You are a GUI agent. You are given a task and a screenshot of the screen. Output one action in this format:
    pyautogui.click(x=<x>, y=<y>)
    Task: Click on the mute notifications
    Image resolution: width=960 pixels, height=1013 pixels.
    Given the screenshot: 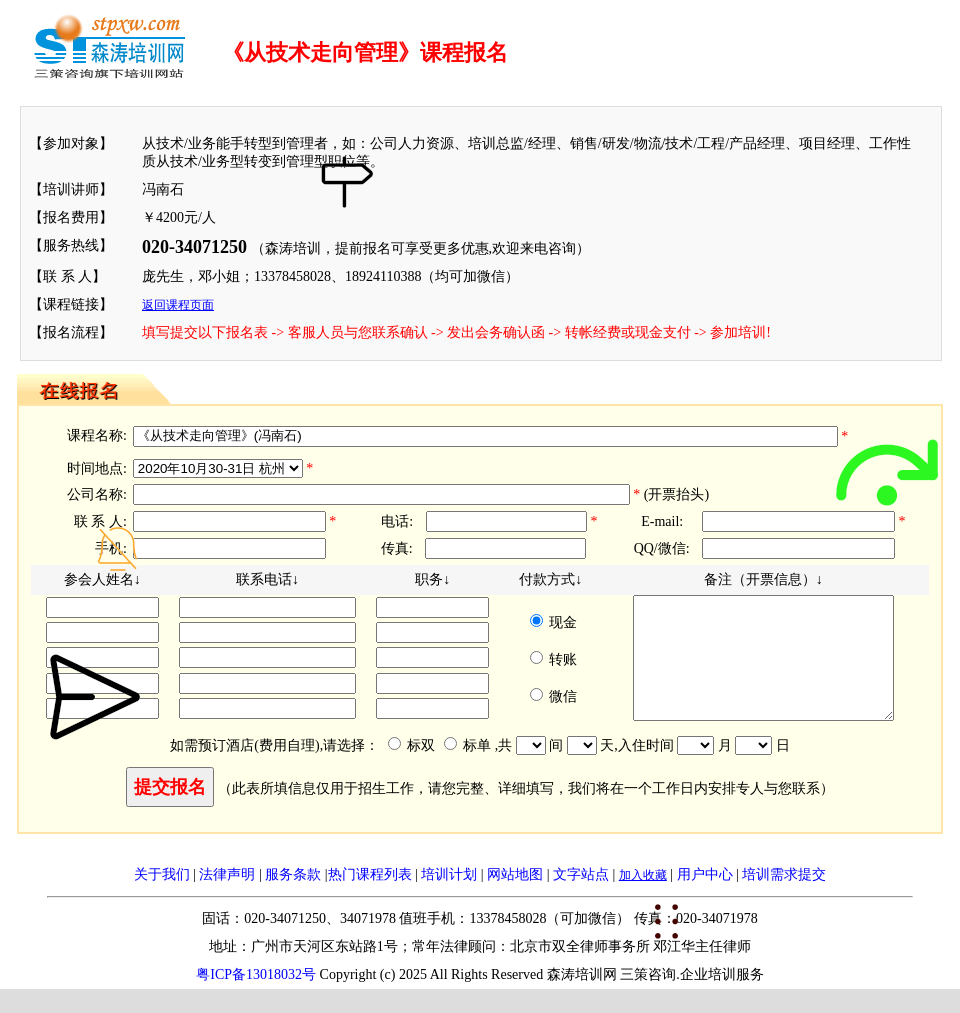 What is the action you would take?
    pyautogui.click(x=118, y=549)
    